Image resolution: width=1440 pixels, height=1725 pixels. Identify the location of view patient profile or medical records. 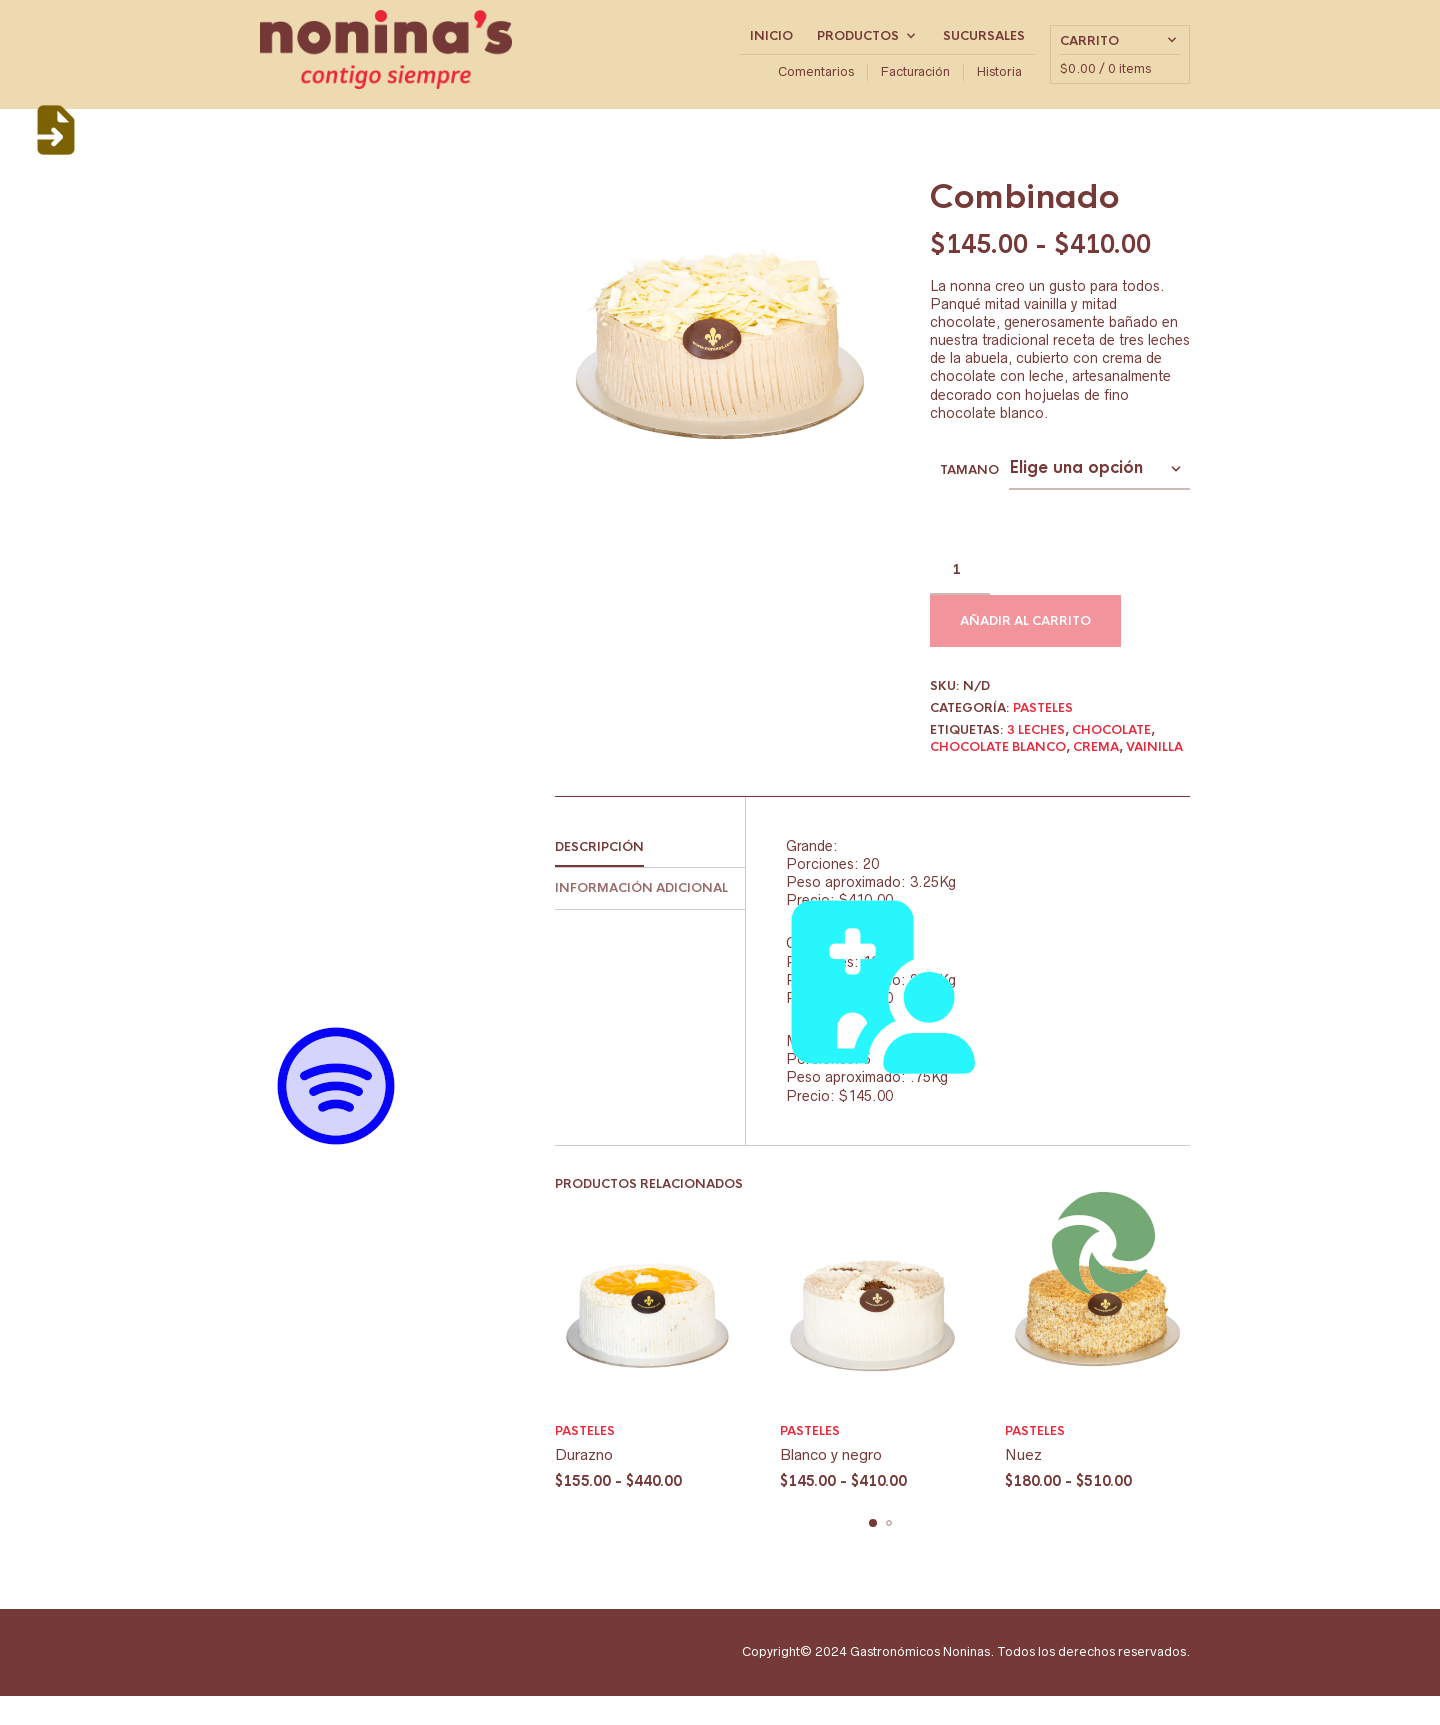
(873, 982).